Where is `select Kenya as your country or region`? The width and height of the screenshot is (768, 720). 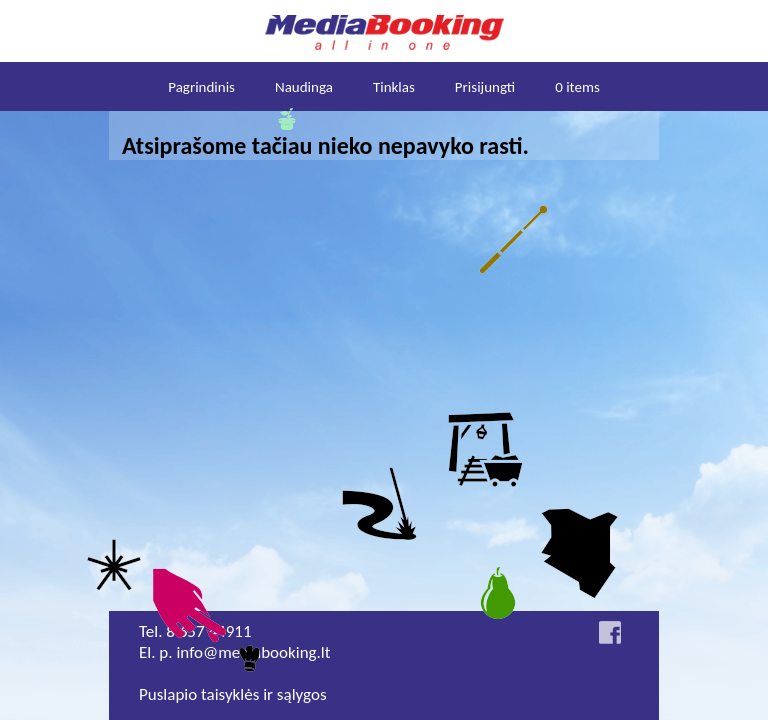 select Kenya as your country or region is located at coordinates (579, 553).